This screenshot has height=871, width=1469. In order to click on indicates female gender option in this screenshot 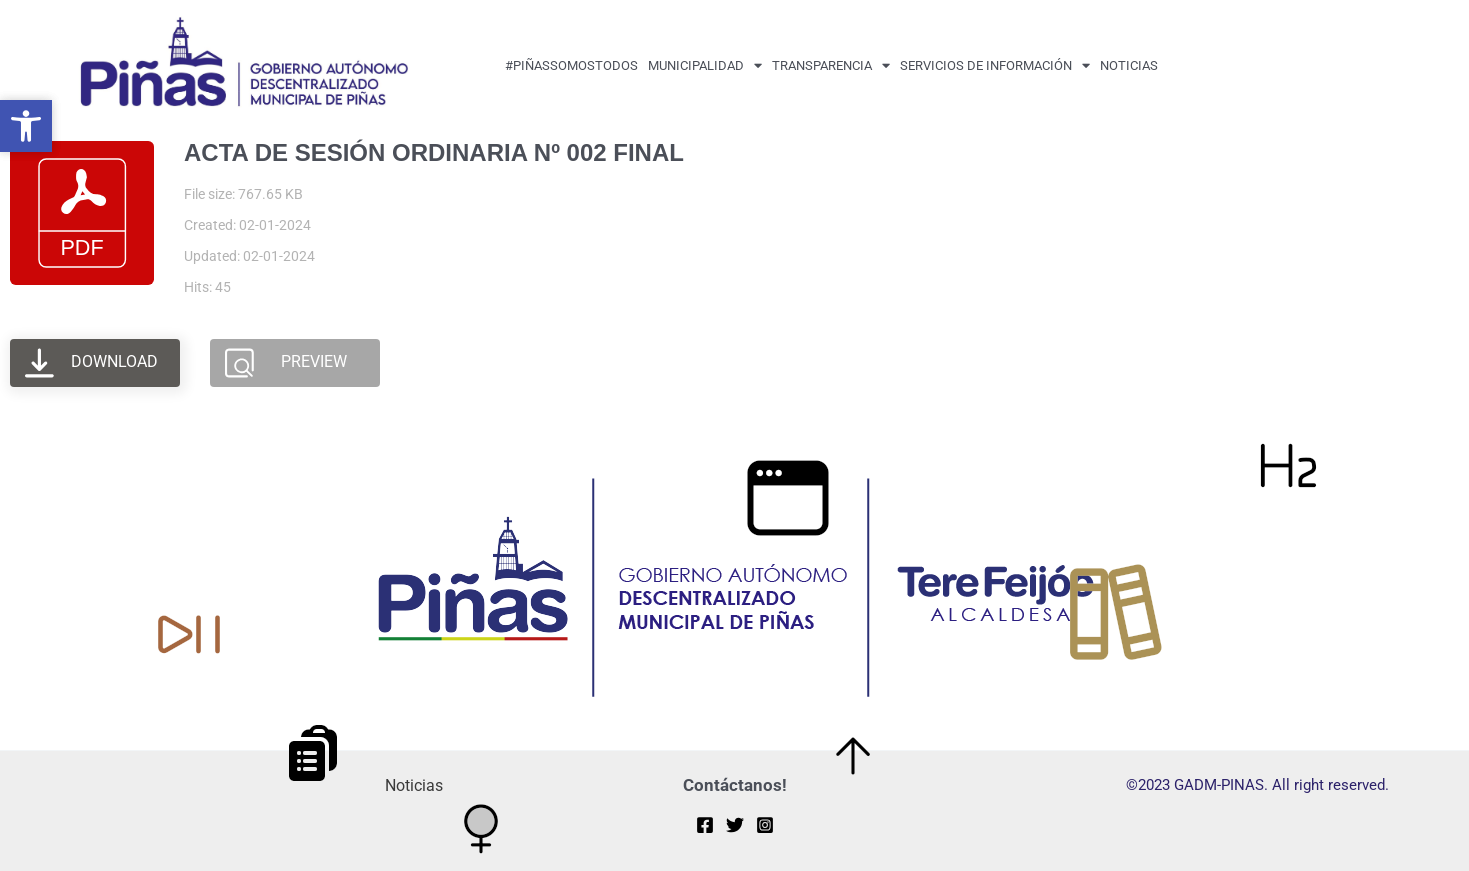, I will do `click(481, 828)`.